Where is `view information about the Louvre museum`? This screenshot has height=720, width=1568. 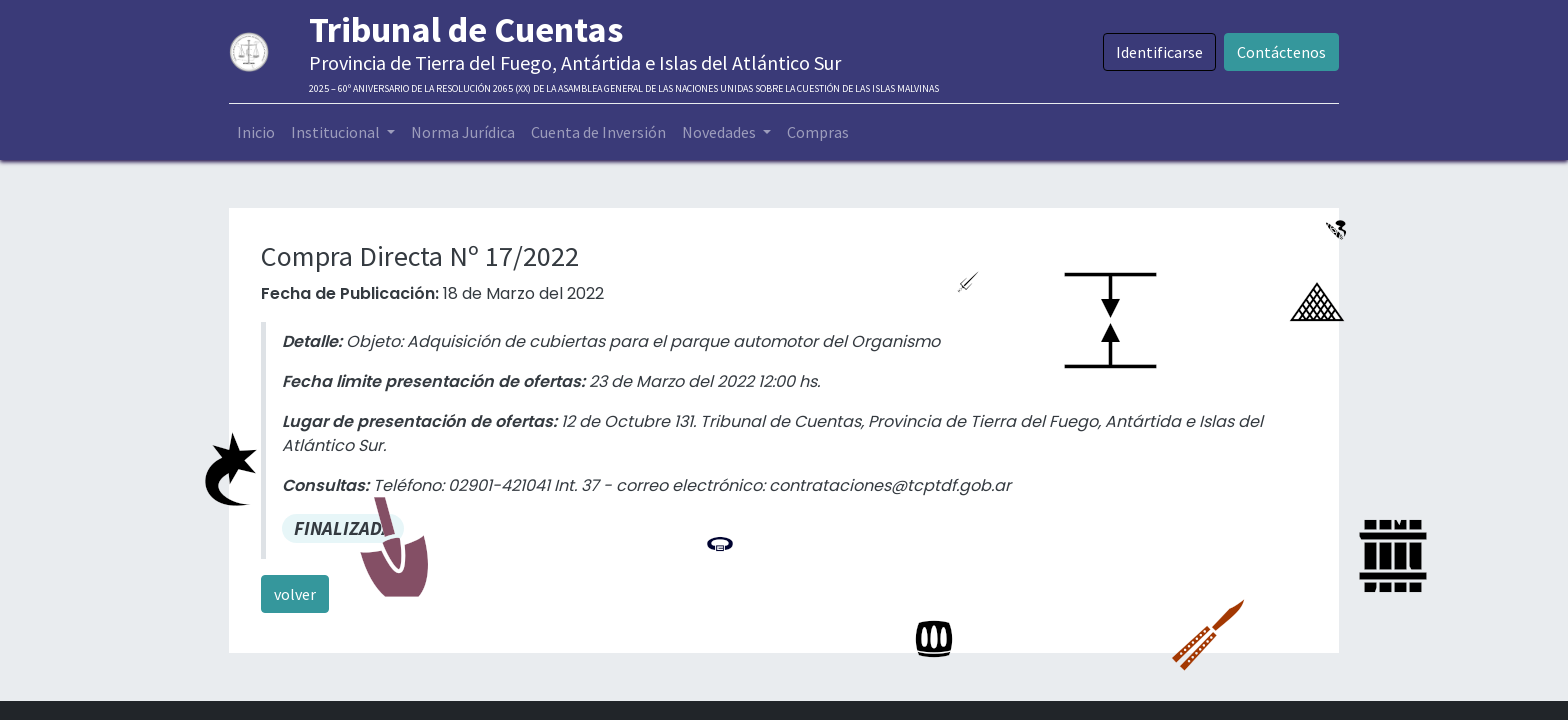 view information about the Louvre museum is located at coordinates (1317, 303).